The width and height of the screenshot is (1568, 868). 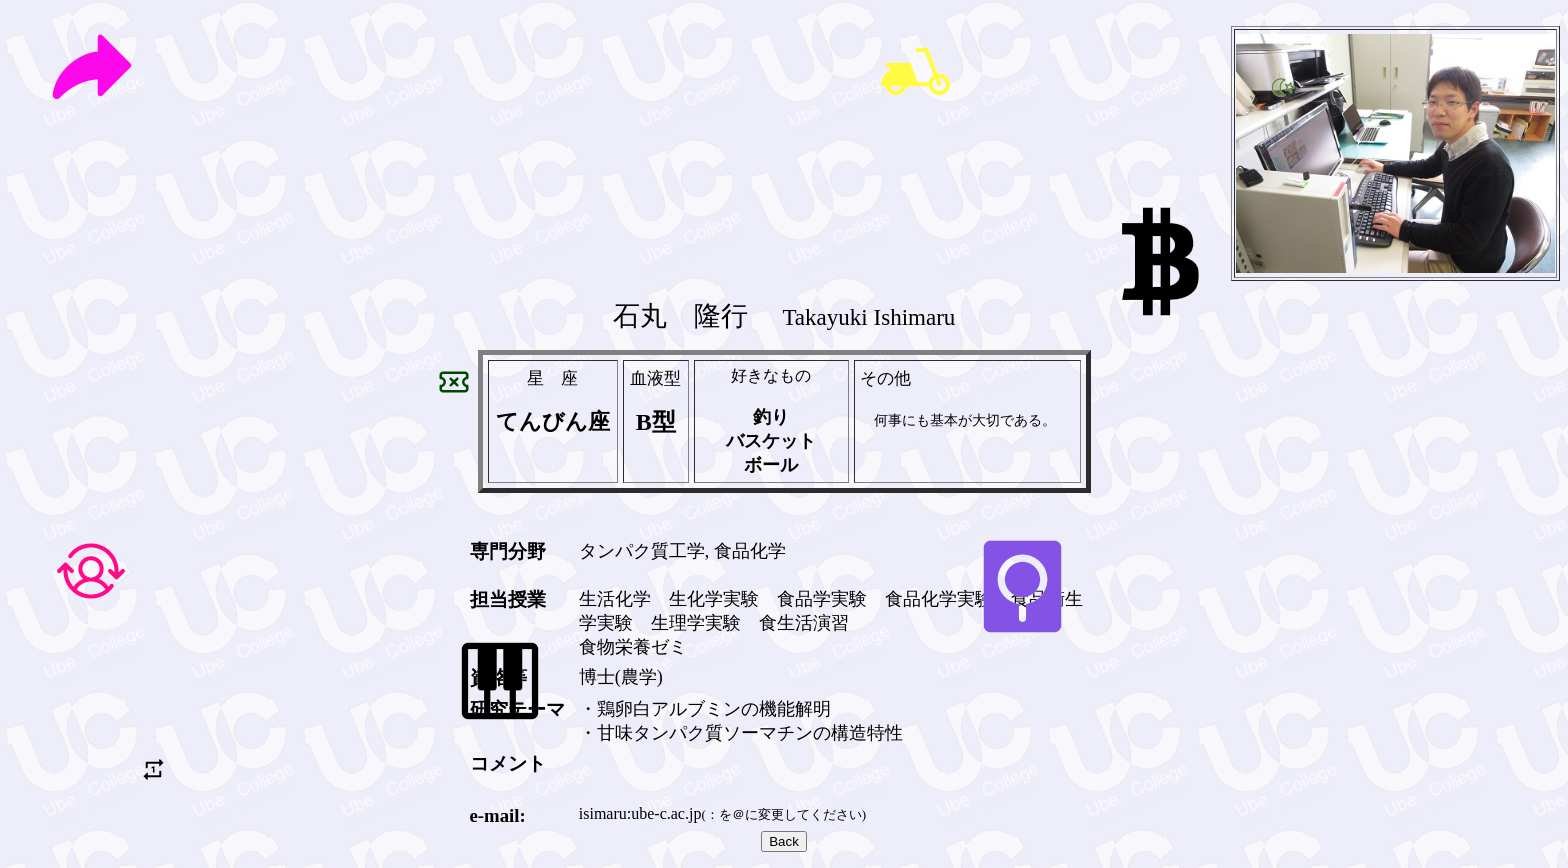 I want to click on cancel or remove a ticket, so click(x=454, y=382).